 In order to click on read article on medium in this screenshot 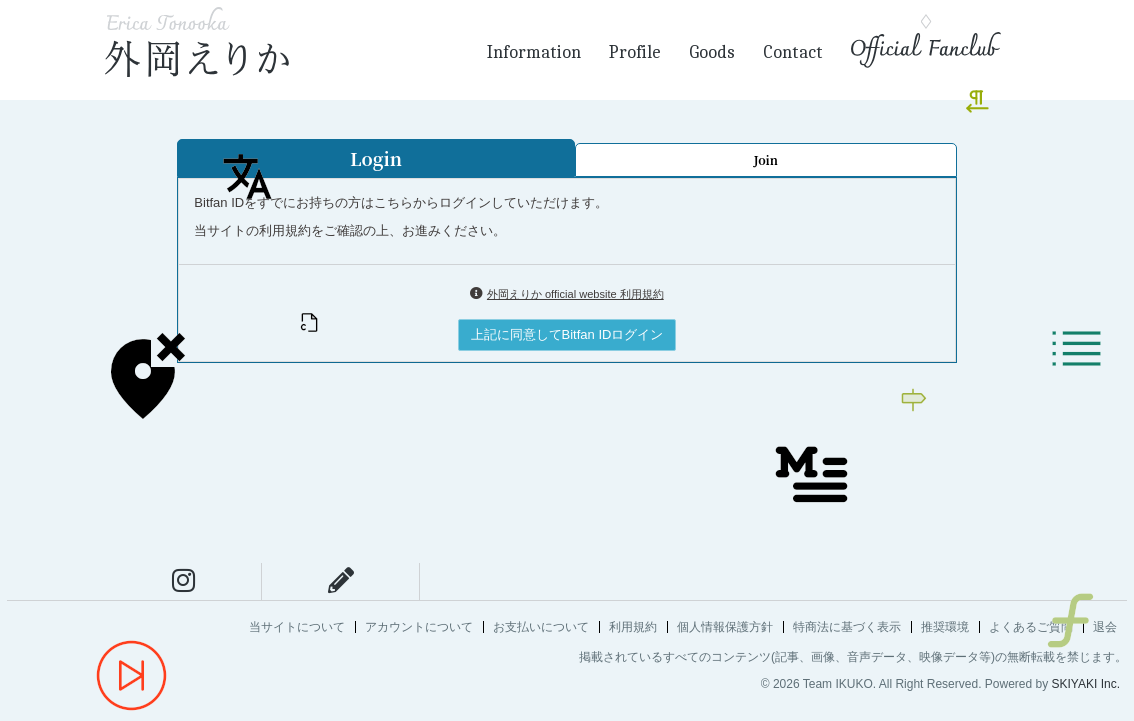, I will do `click(811, 472)`.